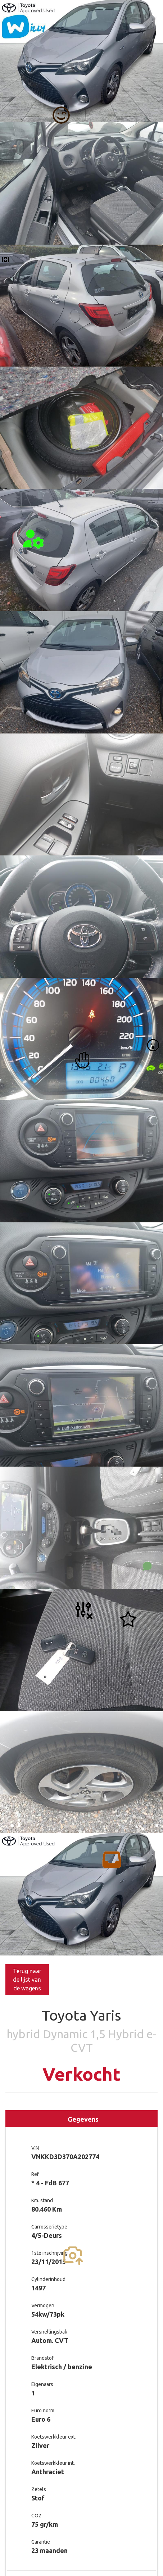 This screenshot has height=2576, width=163. I want to click on access medical information or first aid resources, so click(5, 259).